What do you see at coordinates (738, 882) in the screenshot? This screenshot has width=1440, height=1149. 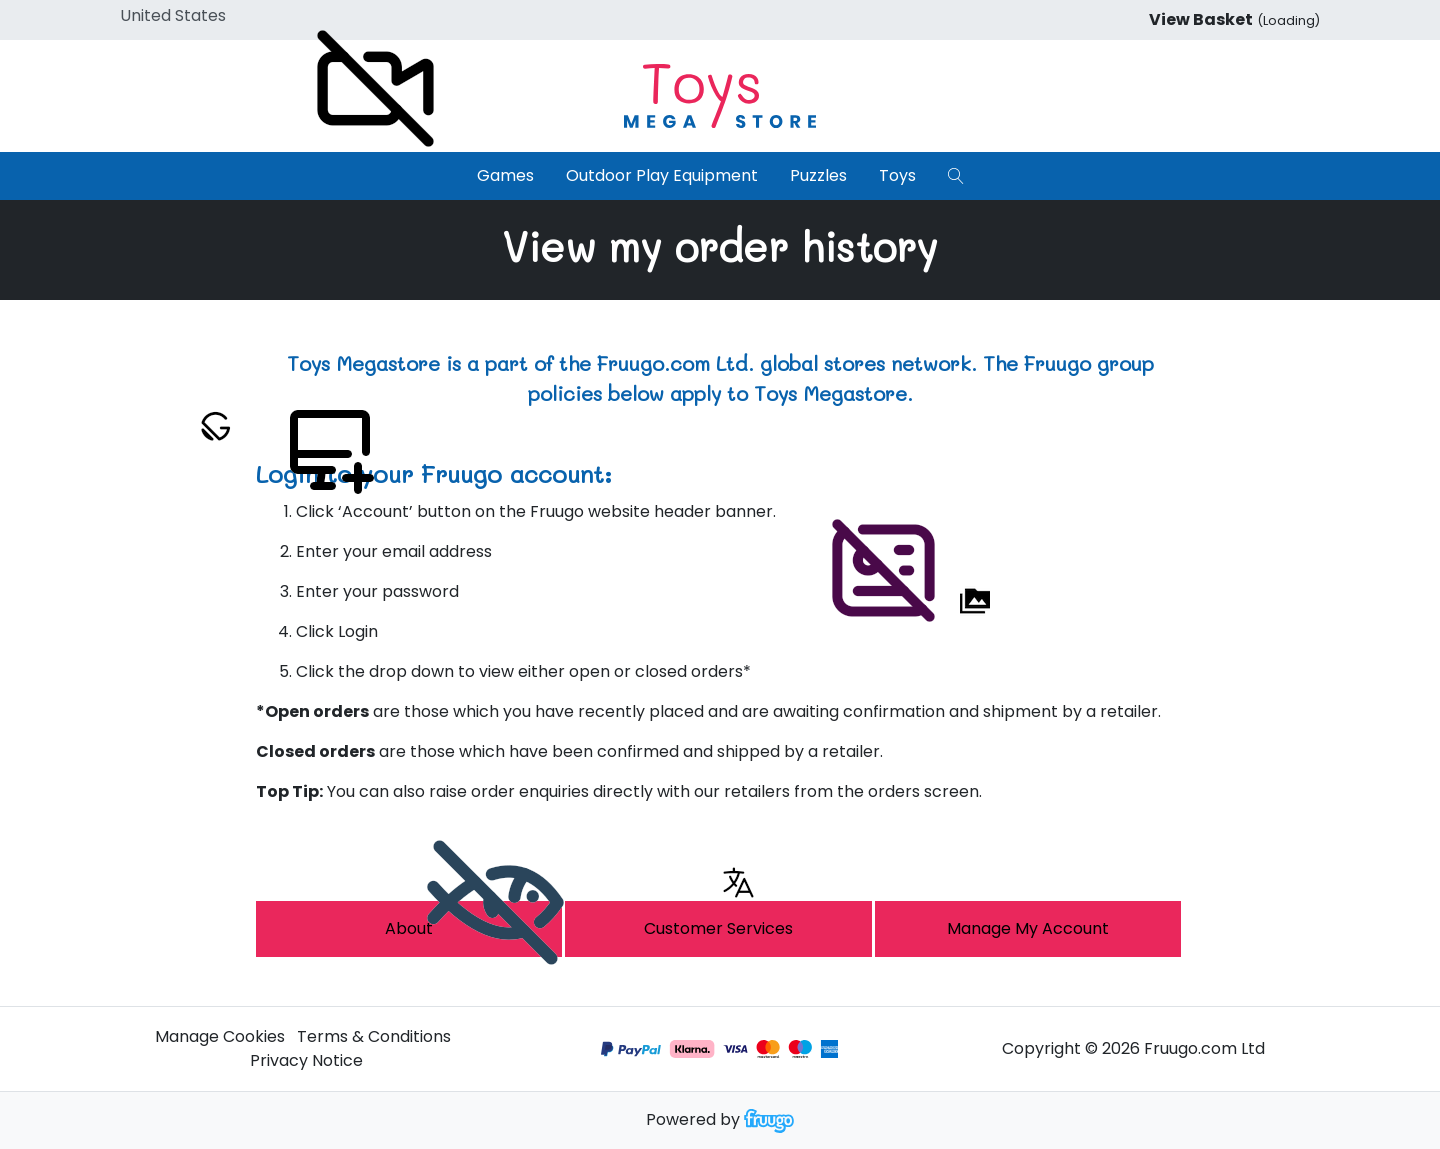 I see `change language settings` at bounding box center [738, 882].